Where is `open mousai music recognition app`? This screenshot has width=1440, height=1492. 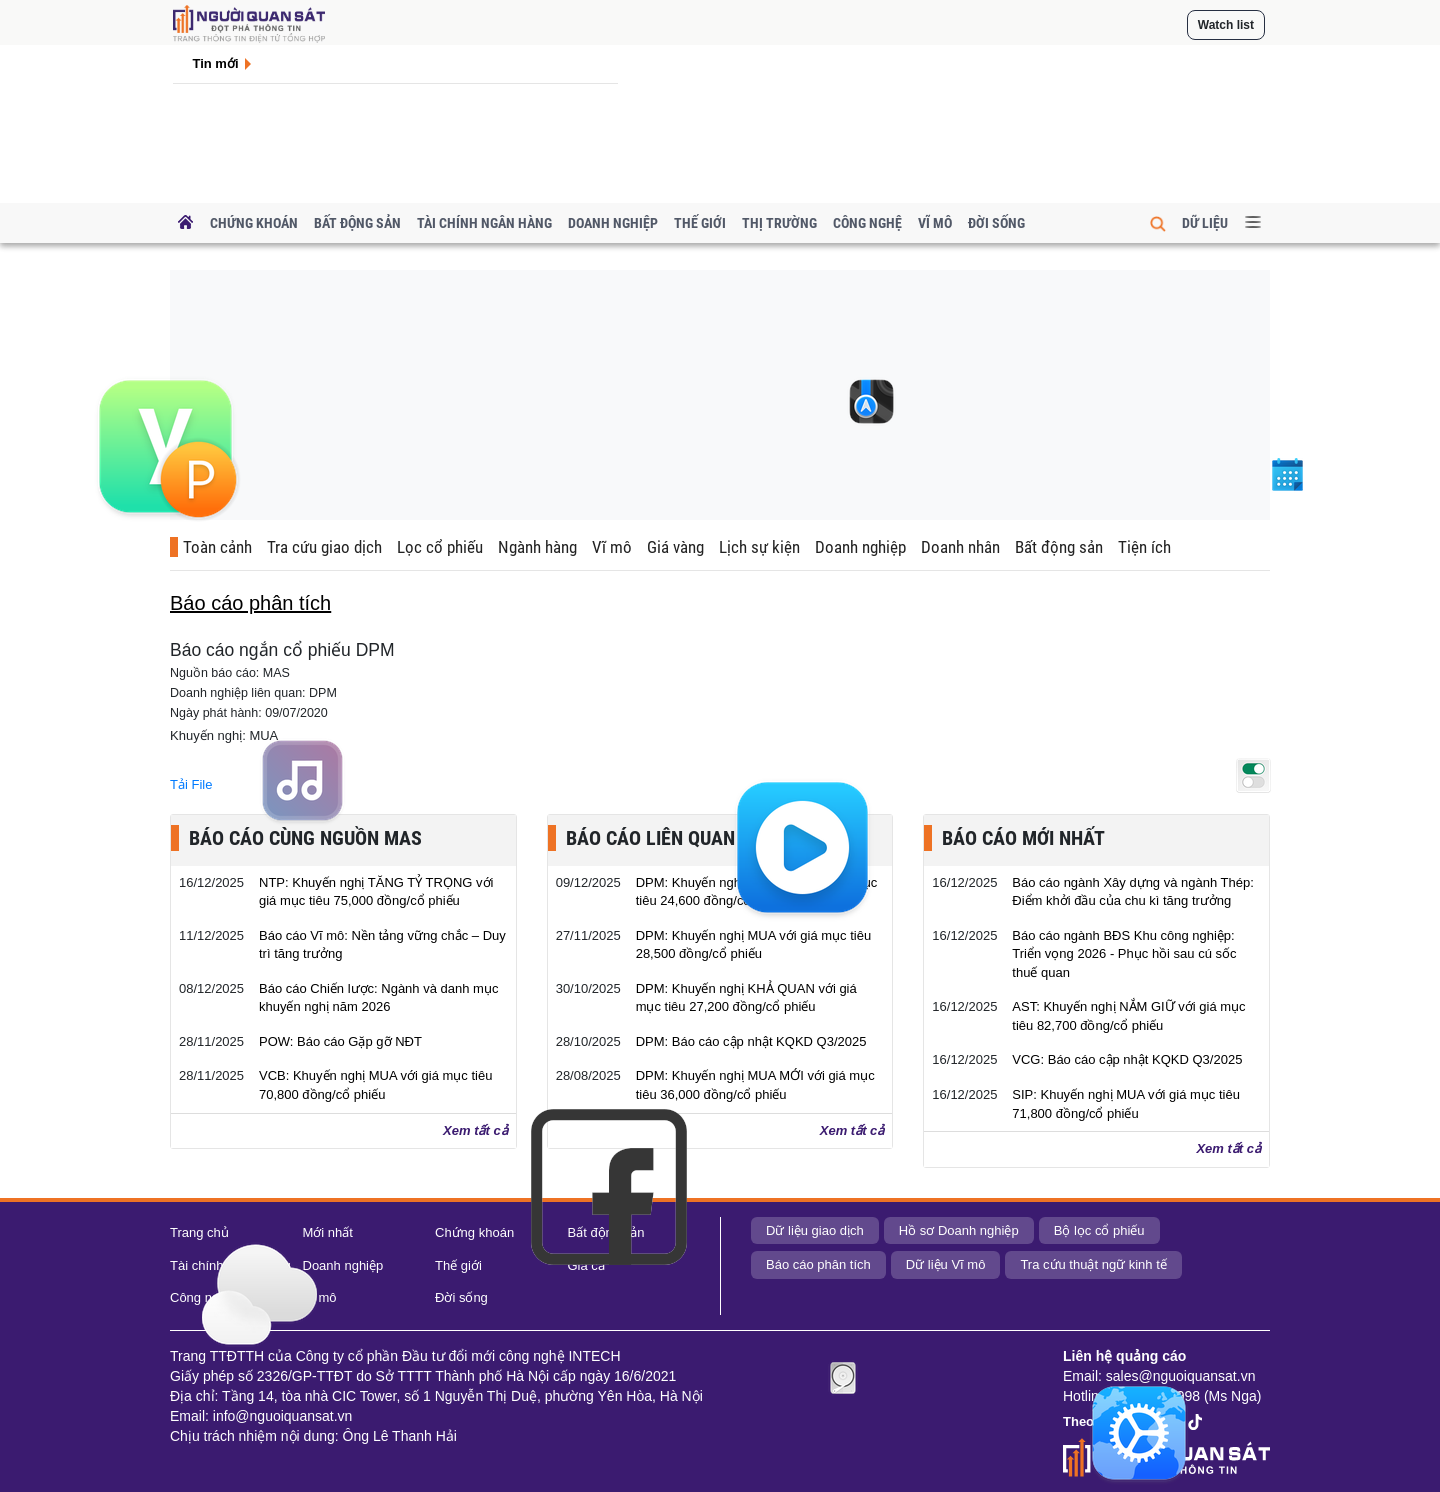 open mousai music recognition app is located at coordinates (302, 780).